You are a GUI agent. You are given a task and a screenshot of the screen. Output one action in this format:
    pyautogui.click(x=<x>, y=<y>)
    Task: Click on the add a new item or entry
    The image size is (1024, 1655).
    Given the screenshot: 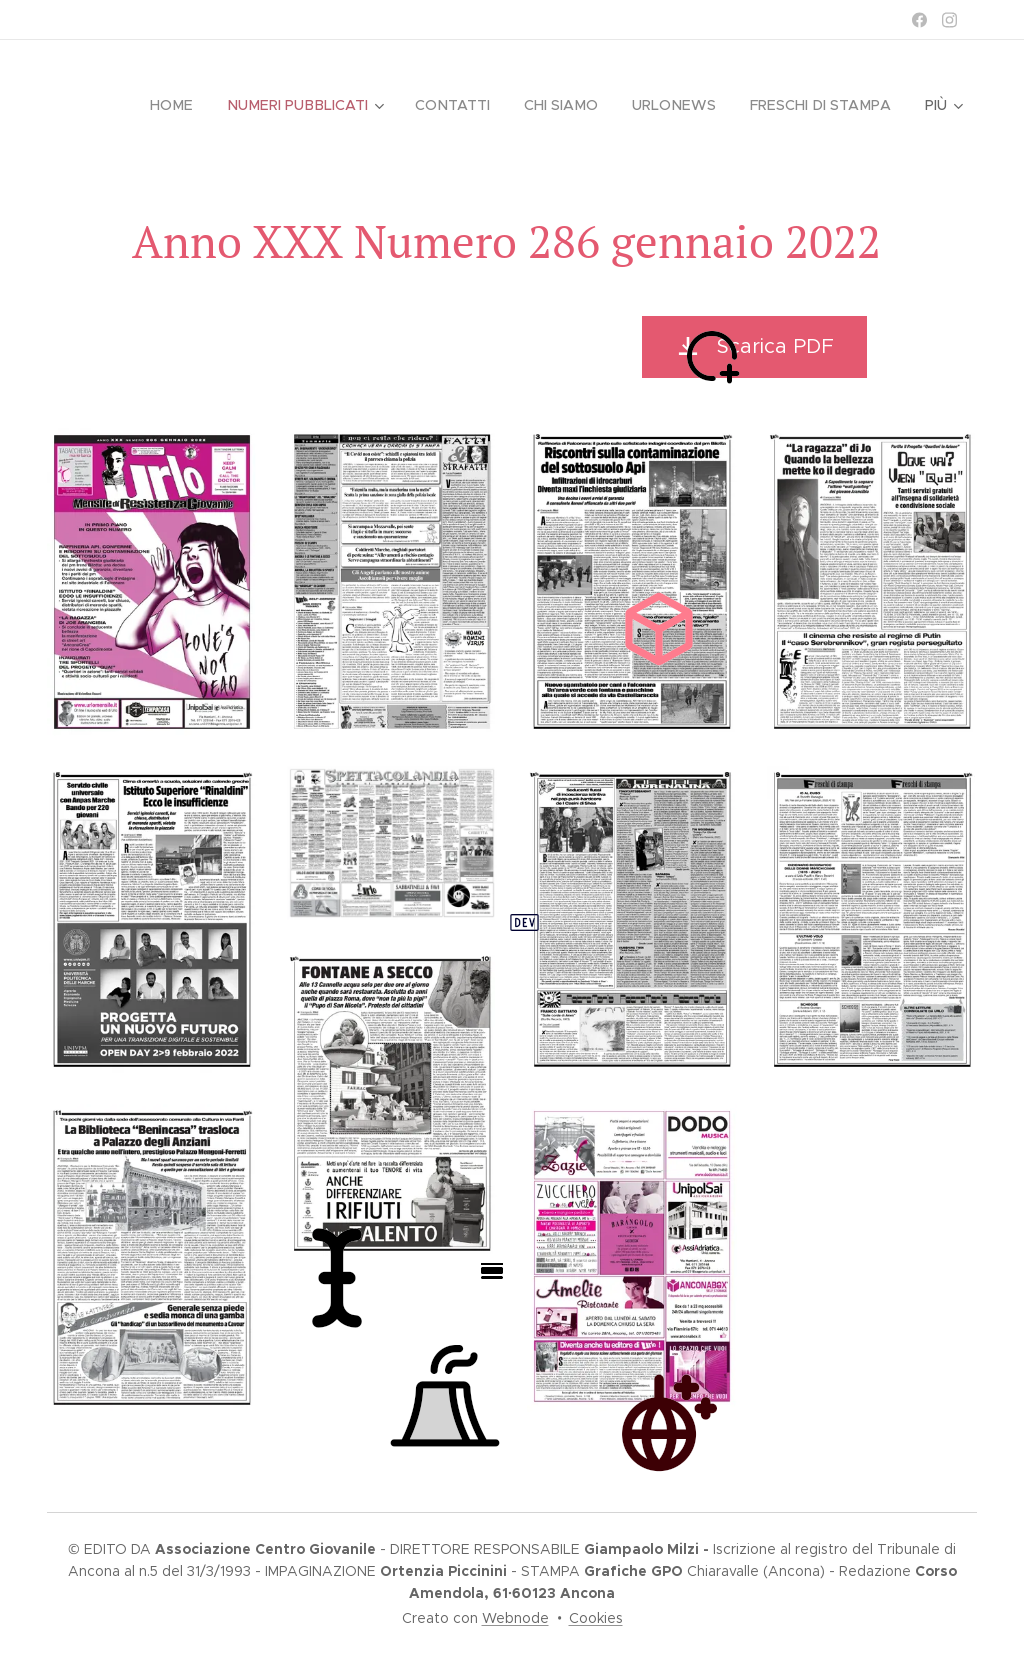 What is the action you would take?
    pyautogui.click(x=712, y=356)
    